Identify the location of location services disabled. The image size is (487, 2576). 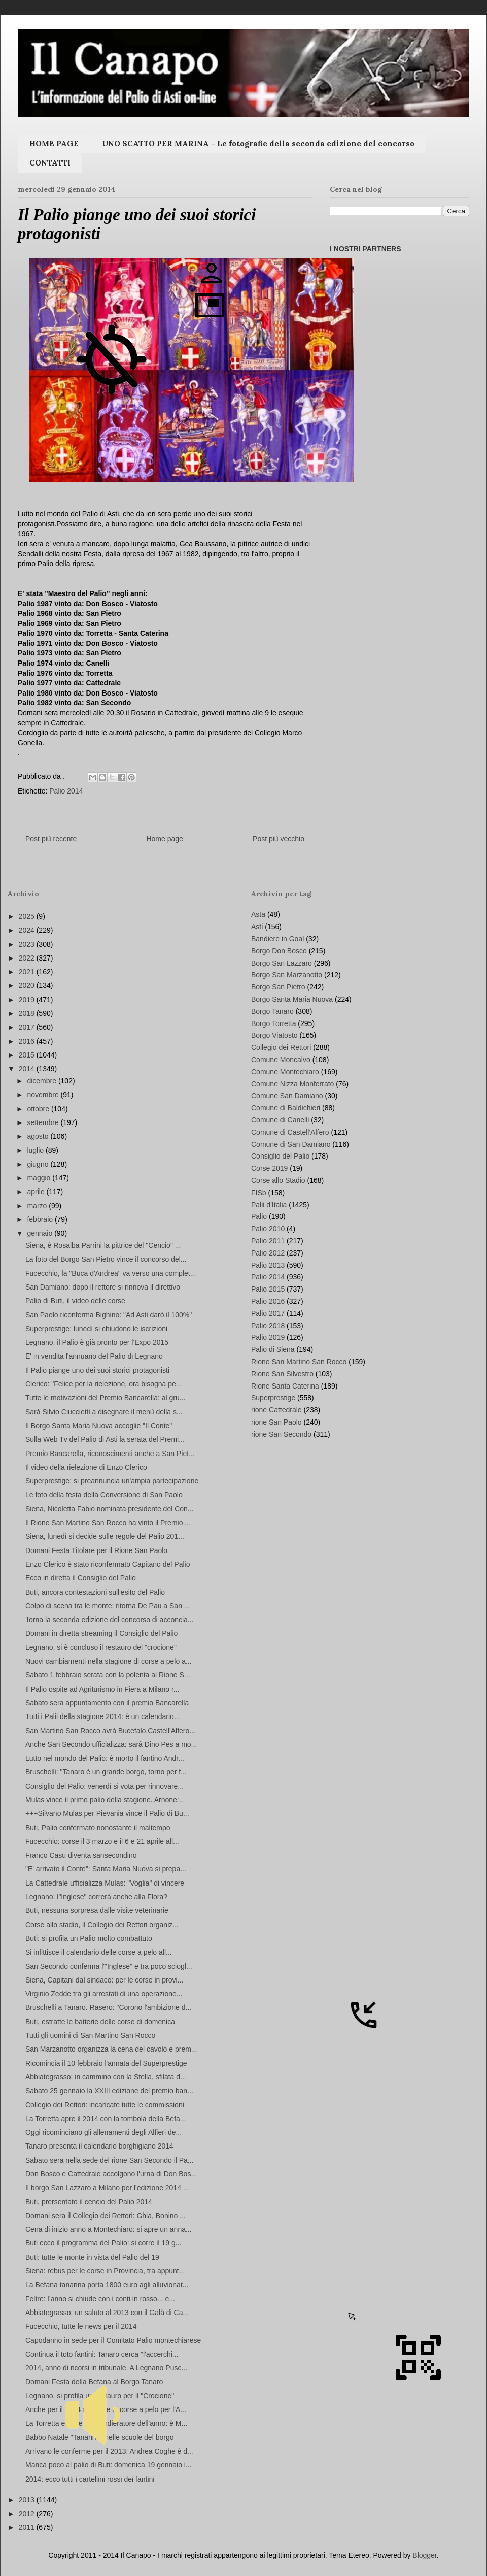
(112, 359).